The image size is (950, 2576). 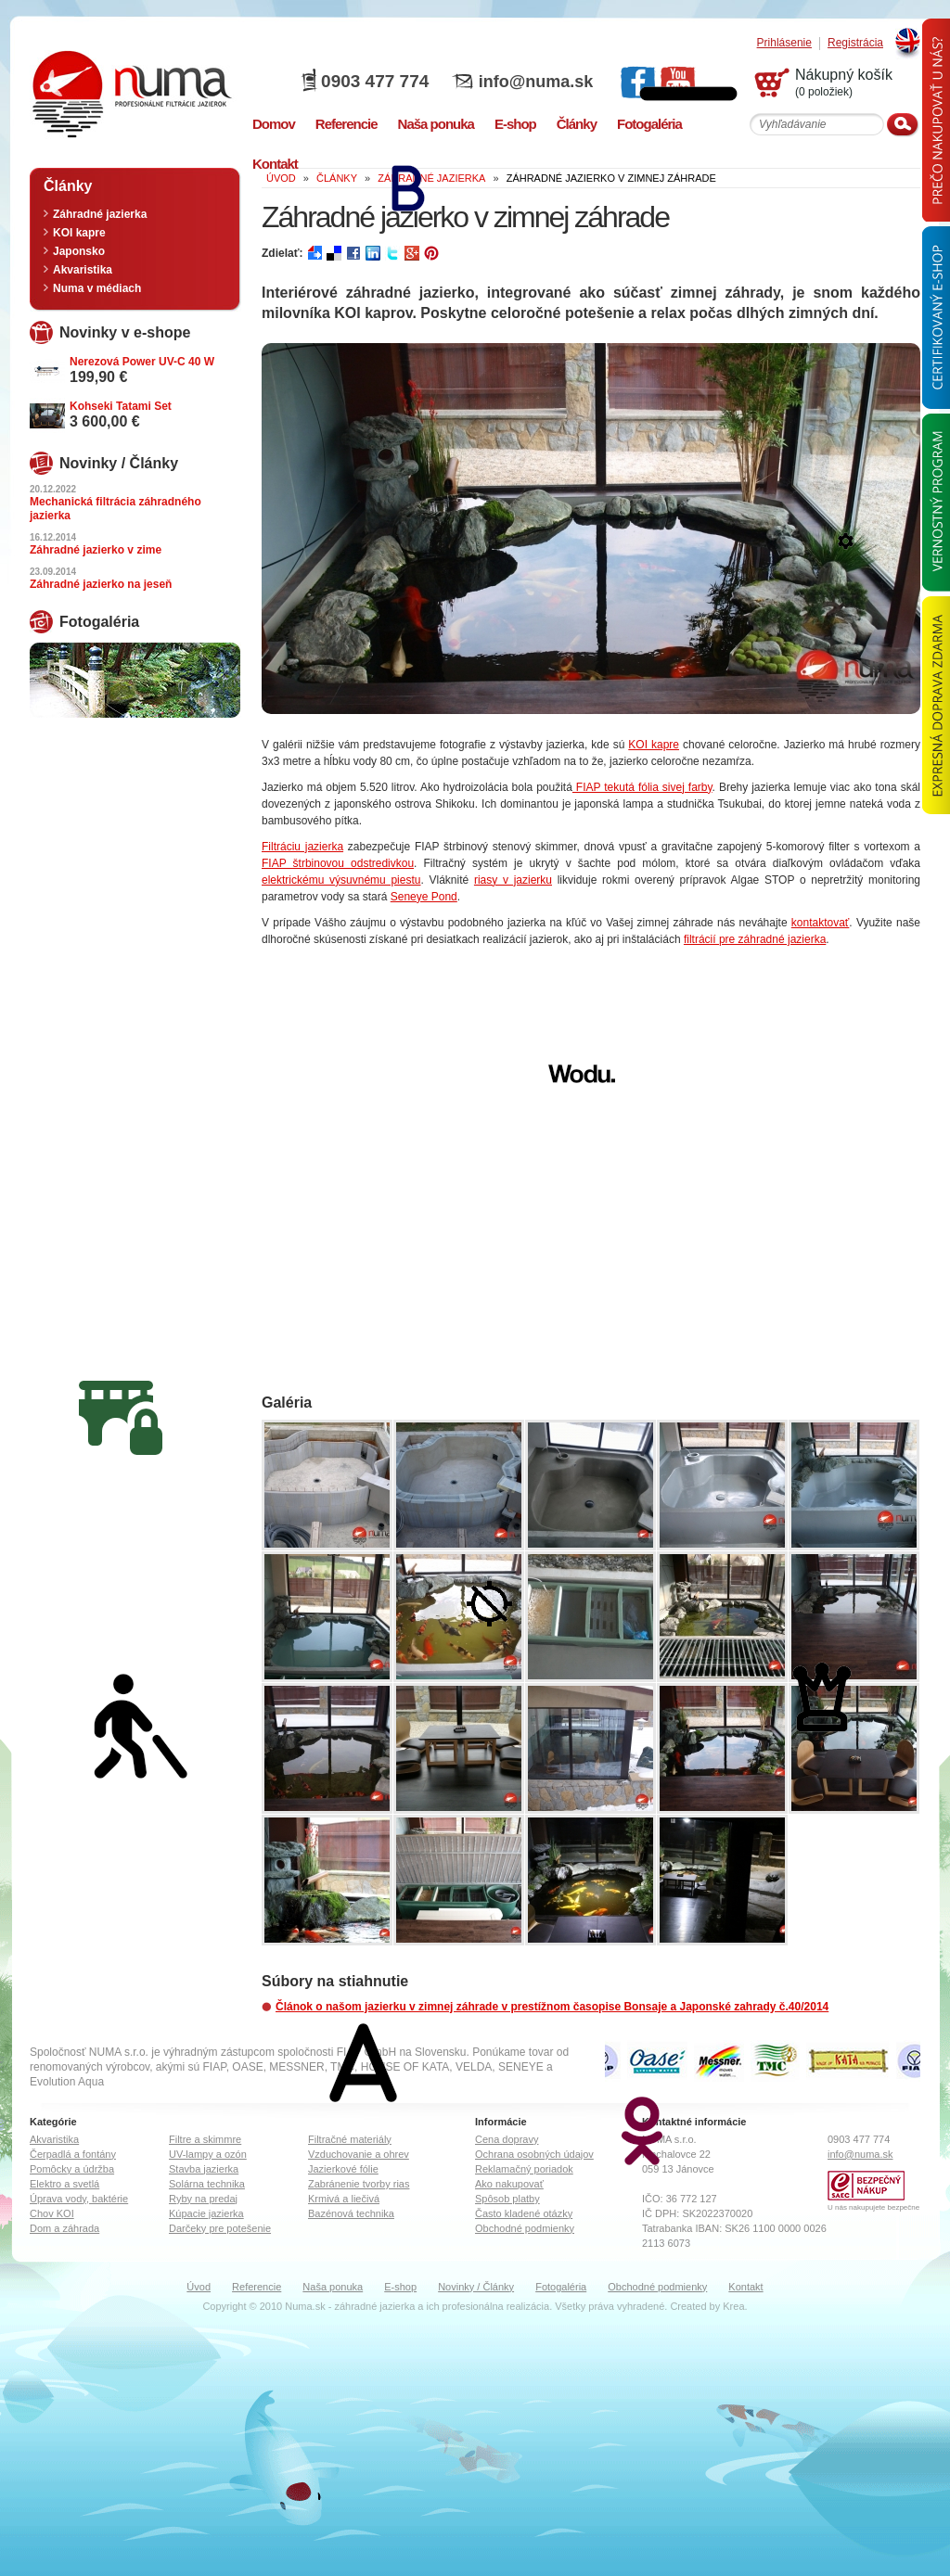 What do you see at coordinates (582, 1074) in the screenshot?
I see `wodu brand logo` at bounding box center [582, 1074].